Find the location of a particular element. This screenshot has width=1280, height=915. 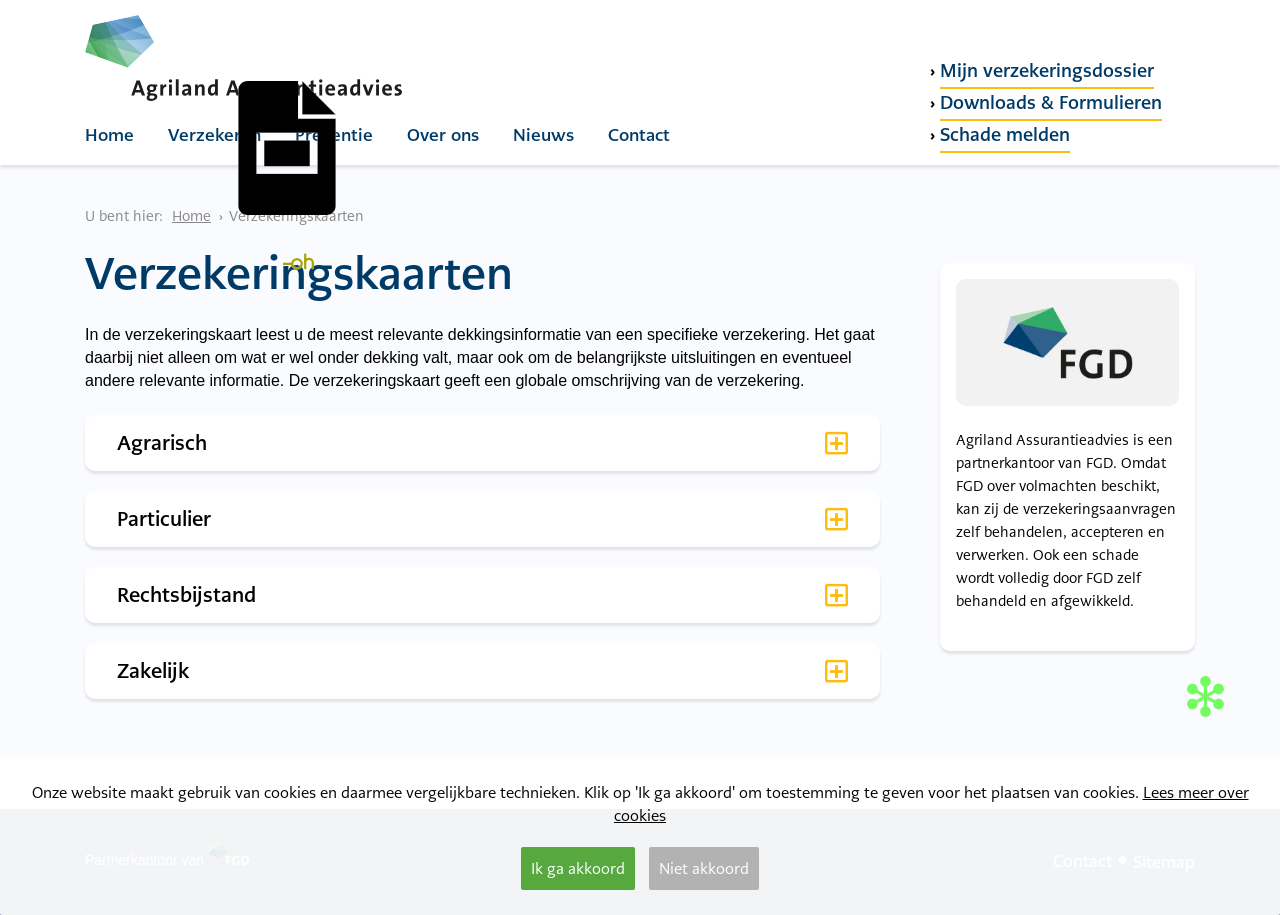

oh dear website monitoring service logo is located at coordinates (298, 261).